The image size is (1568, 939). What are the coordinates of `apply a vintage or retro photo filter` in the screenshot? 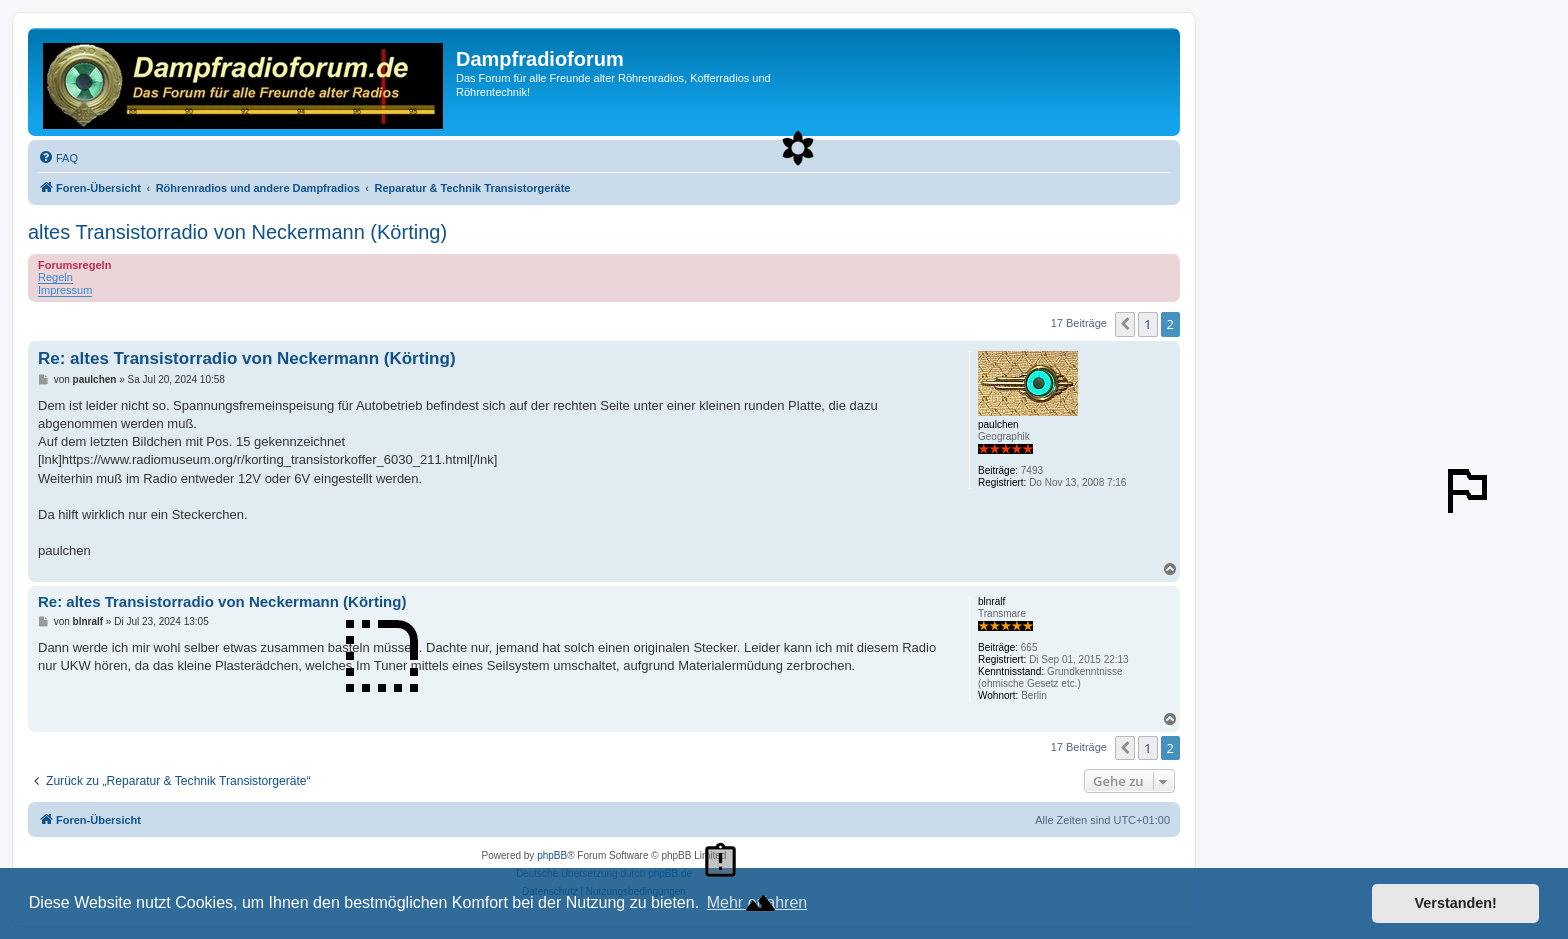 It's located at (798, 148).